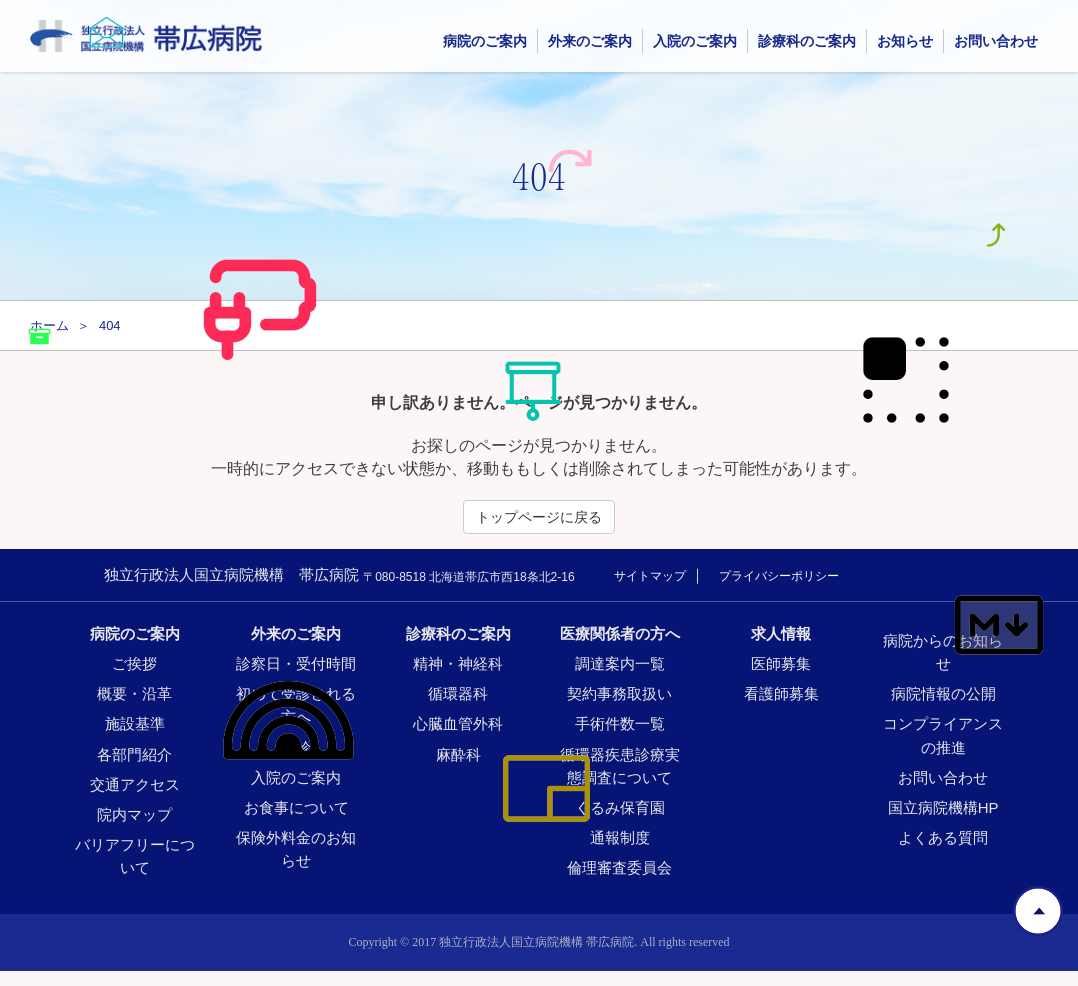  I want to click on indicates markdown formatting is supported, so click(999, 625).